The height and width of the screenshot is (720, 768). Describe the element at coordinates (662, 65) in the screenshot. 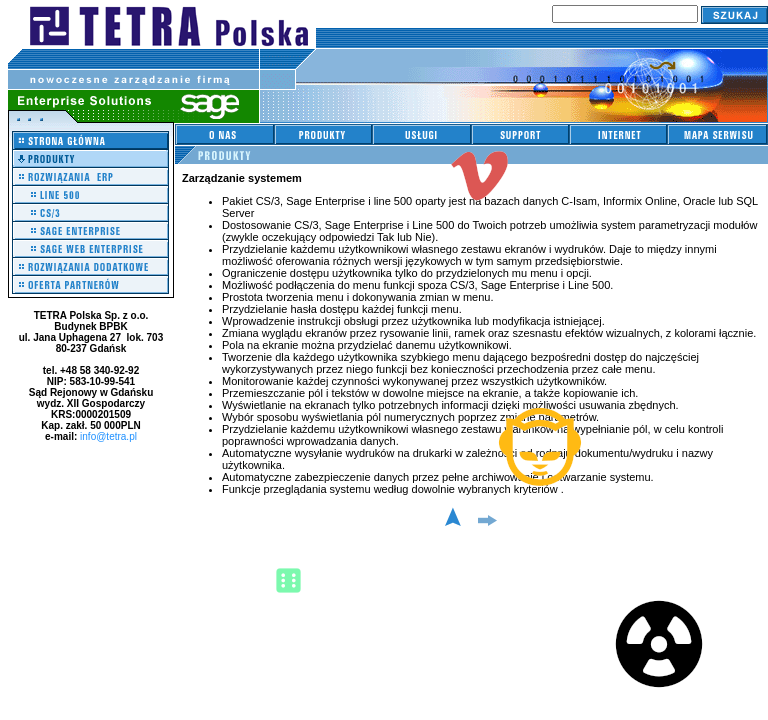

I see `indicates a flowing or wave-like transition downward` at that location.